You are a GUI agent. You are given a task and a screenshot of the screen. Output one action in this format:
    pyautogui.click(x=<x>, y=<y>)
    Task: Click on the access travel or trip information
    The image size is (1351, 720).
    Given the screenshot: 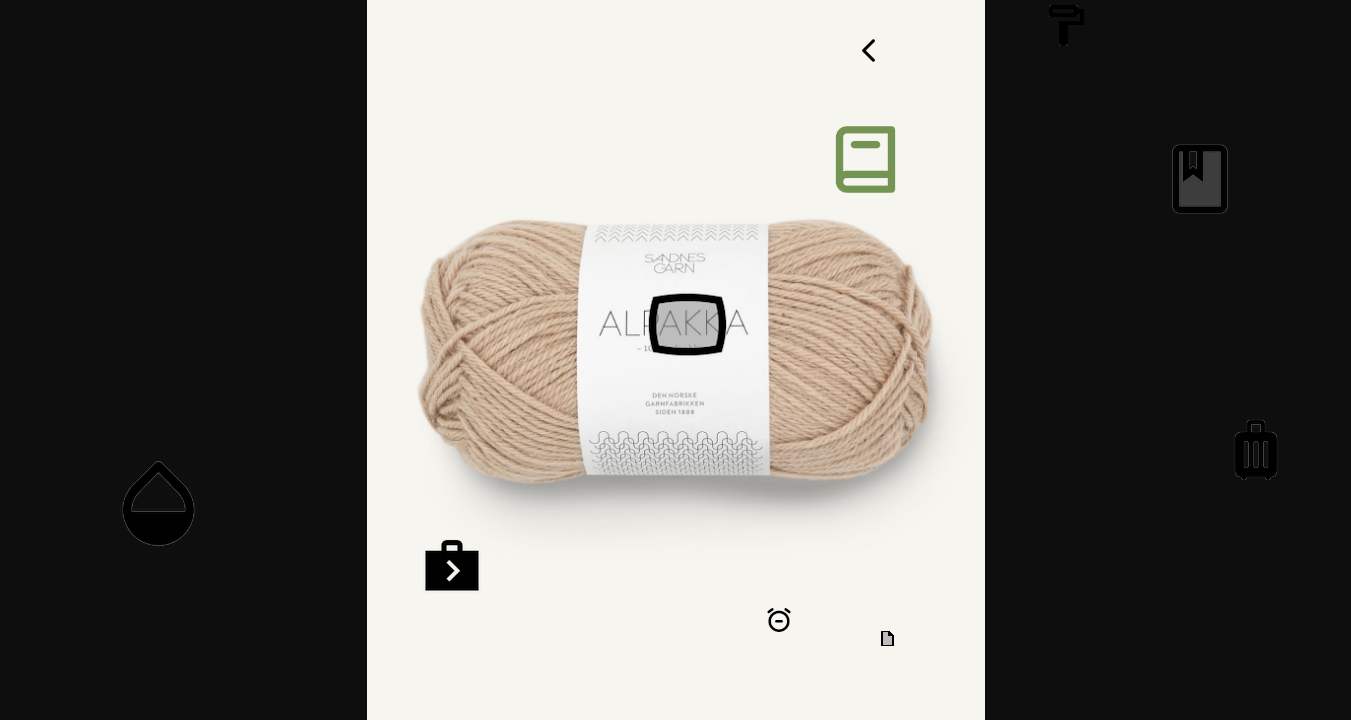 What is the action you would take?
    pyautogui.click(x=1256, y=450)
    